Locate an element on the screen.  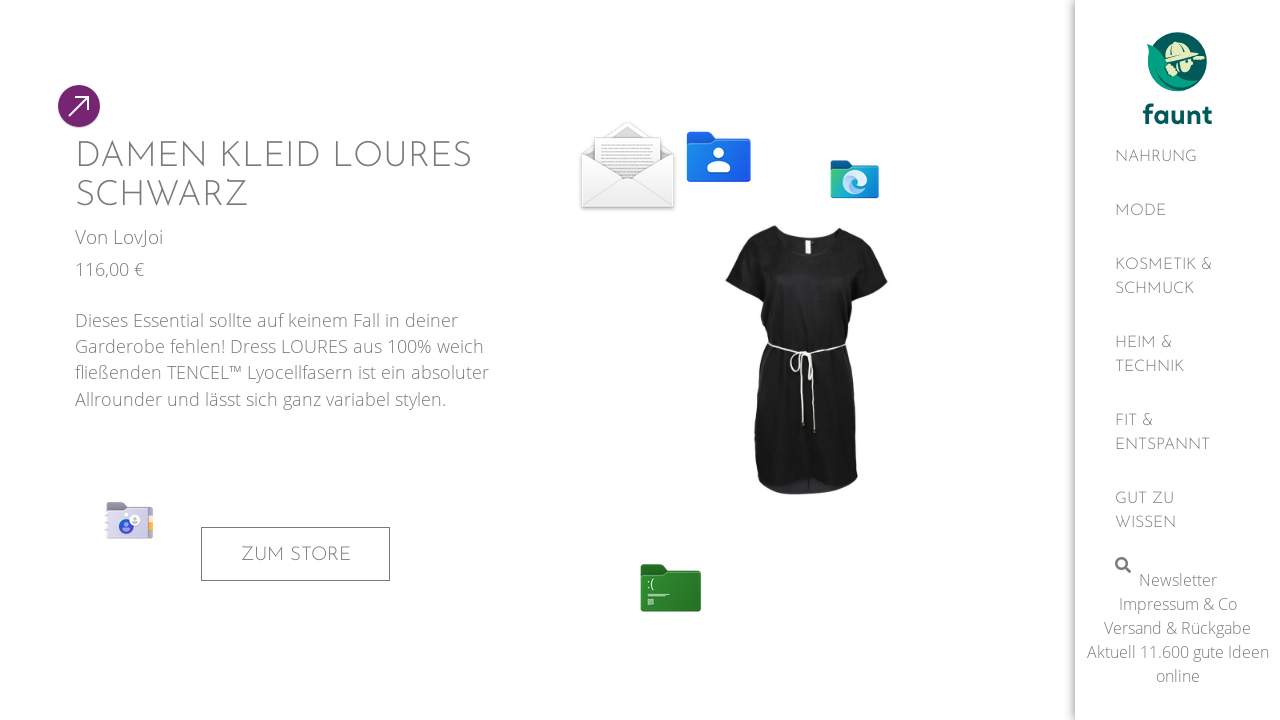
open folder containing Microsoft Edge browser files is located at coordinates (854, 180).